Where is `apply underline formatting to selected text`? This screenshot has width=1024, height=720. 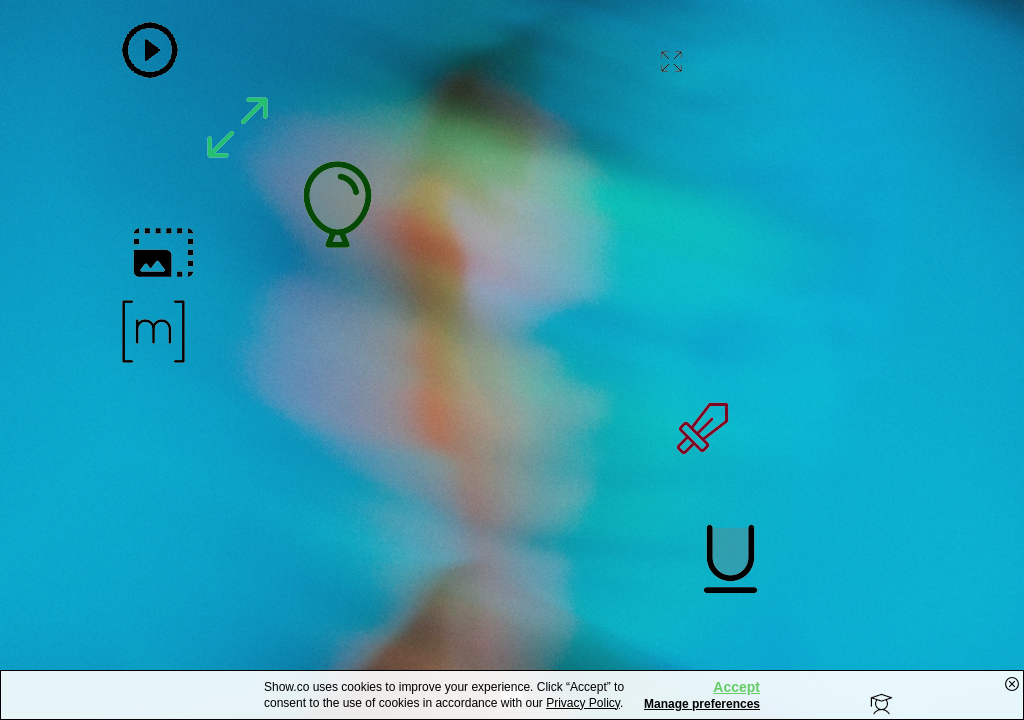
apply underline formatting to selected text is located at coordinates (730, 554).